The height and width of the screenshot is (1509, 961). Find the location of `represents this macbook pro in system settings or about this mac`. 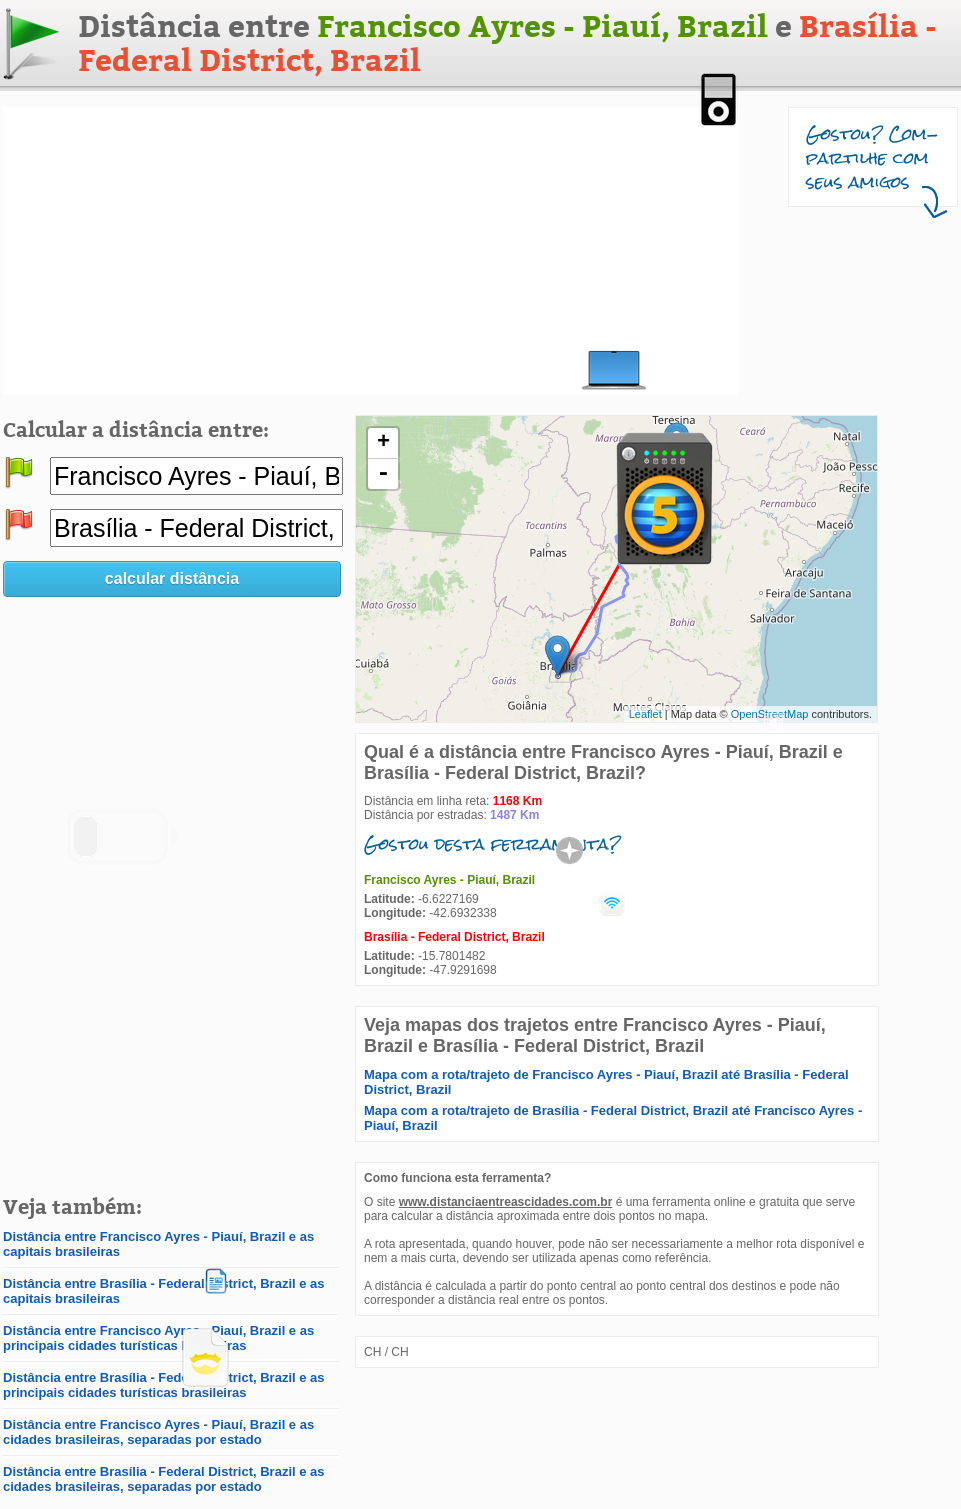

represents this macbook pro in system settings or about this mac is located at coordinates (614, 368).